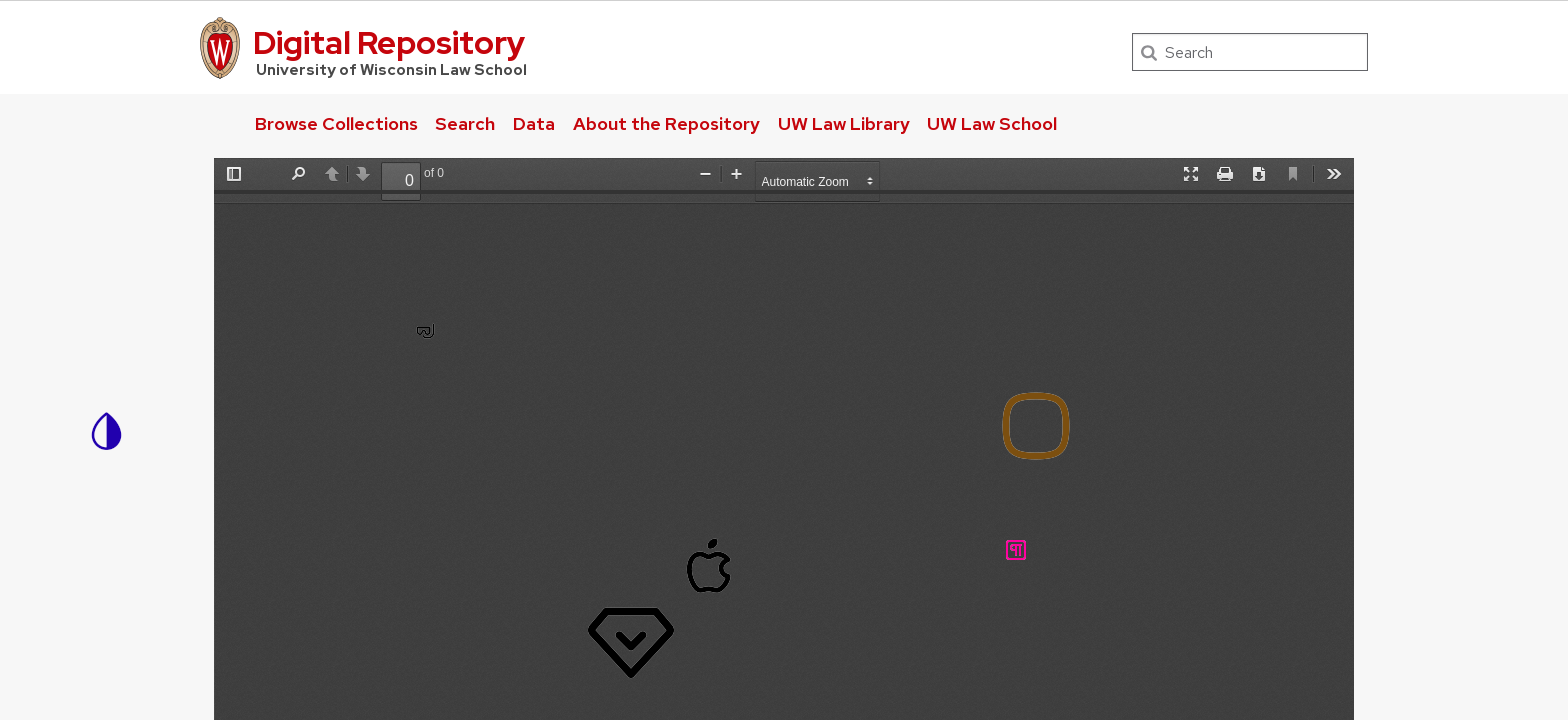  I want to click on toggle paragraph formatting marks, so click(1016, 550).